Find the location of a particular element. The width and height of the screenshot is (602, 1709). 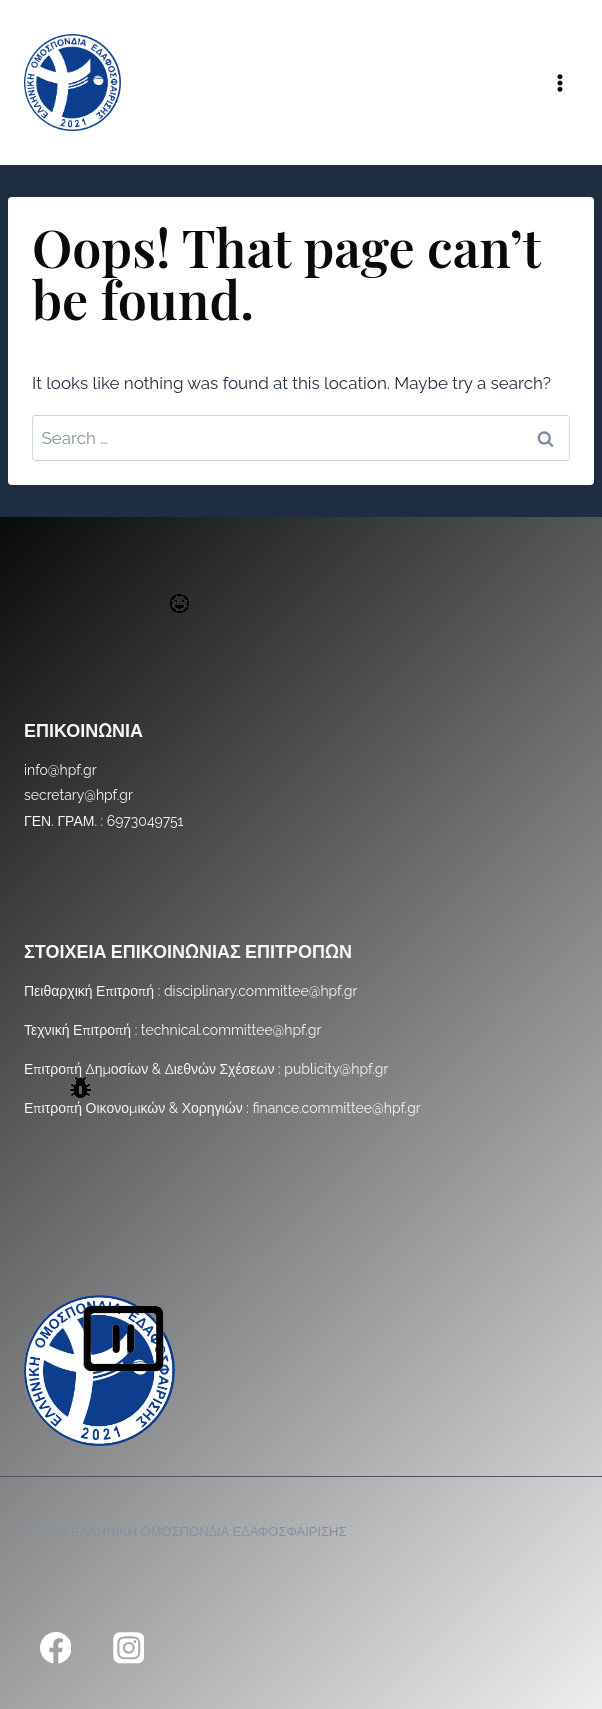

find pest control services nearby is located at coordinates (80, 1087).